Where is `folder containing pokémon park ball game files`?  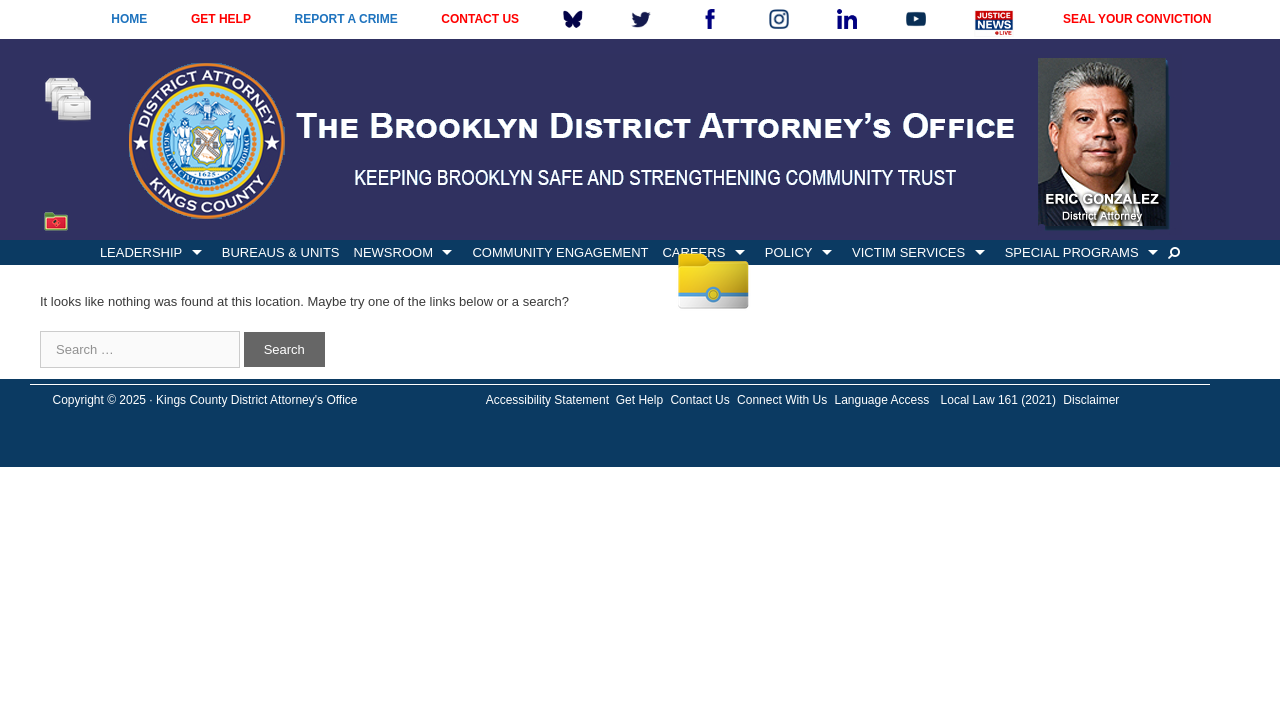 folder containing pokémon park ball game files is located at coordinates (713, 283).